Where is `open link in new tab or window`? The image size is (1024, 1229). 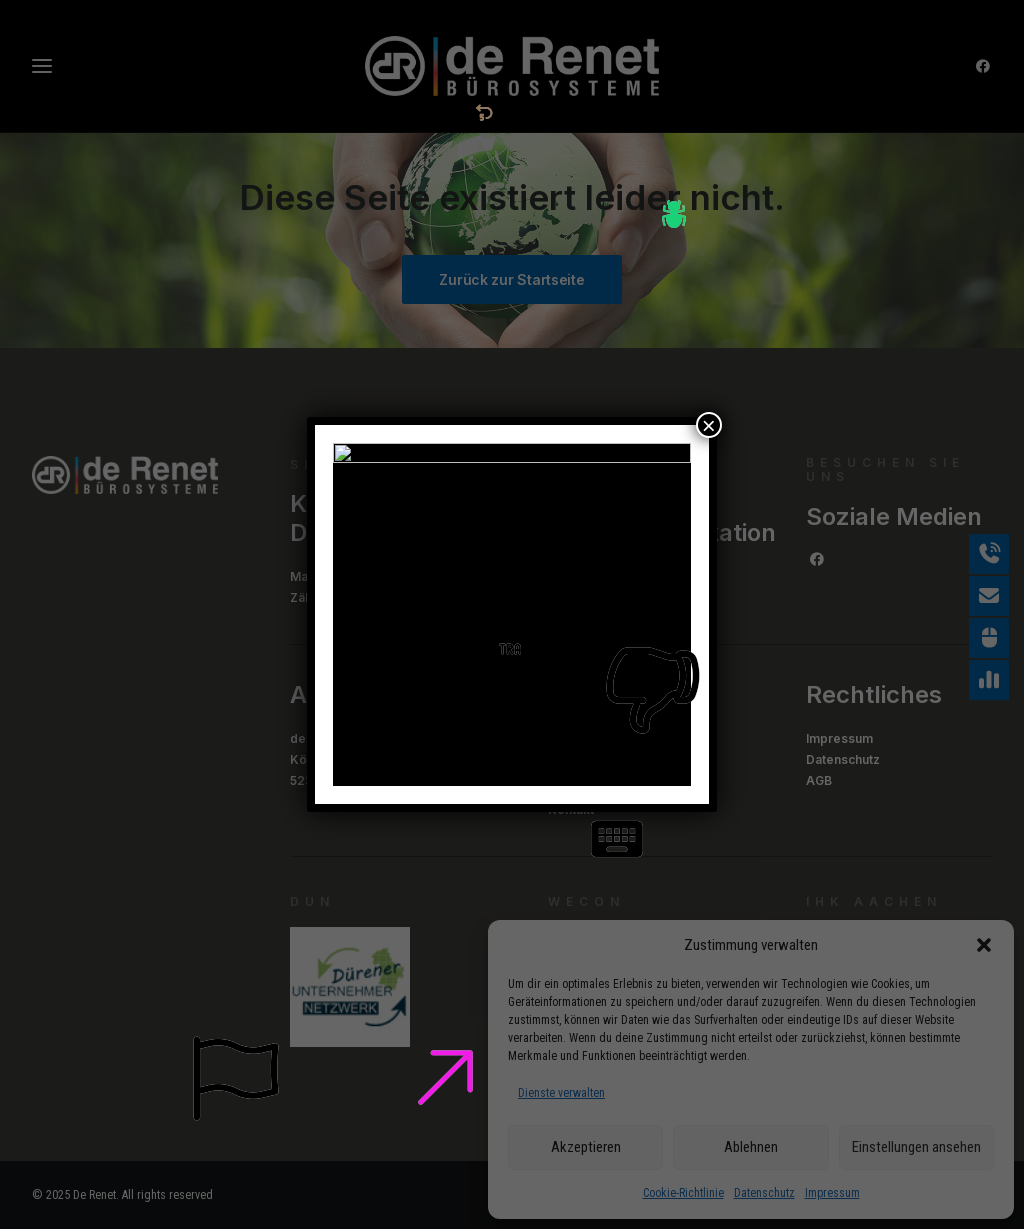
open link in new tab or window is located at coordinates (445, 1077).